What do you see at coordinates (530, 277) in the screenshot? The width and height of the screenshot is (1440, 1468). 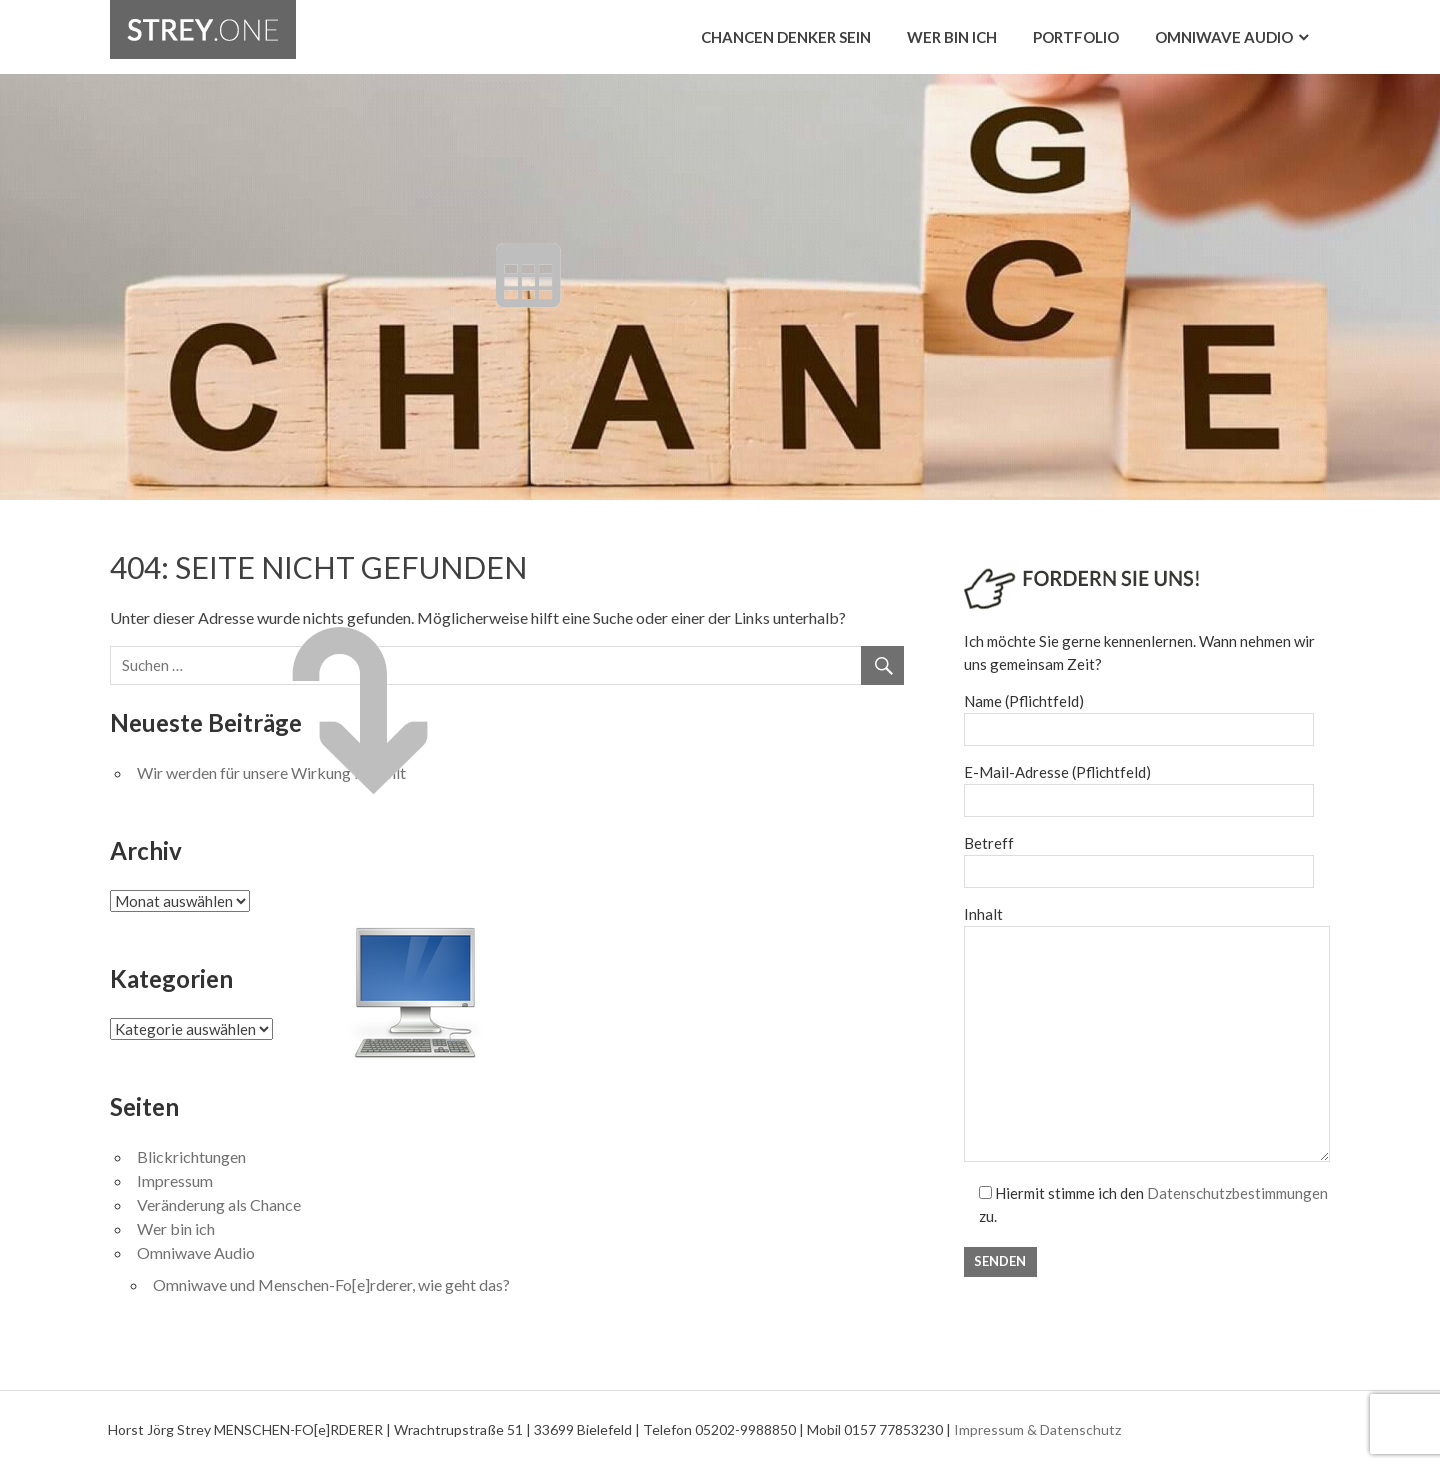 I see `indicates a calendar file type` at bounding box center [530, 277].